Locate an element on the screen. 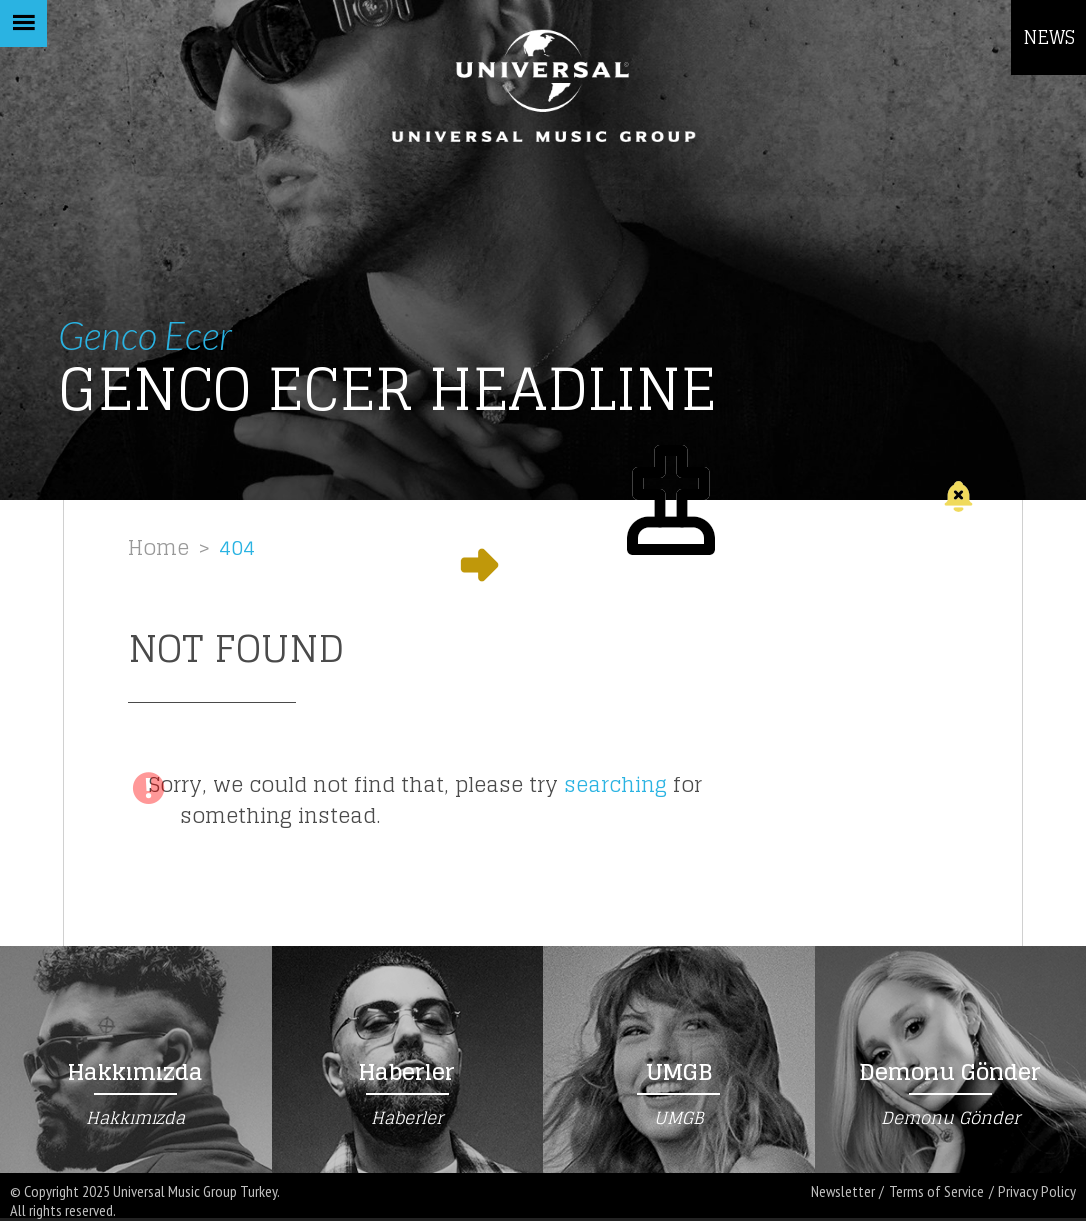 This screenshot has height=1221, width=1086. indicates a deceased user or memorial account is located at coordinates (671, 500).